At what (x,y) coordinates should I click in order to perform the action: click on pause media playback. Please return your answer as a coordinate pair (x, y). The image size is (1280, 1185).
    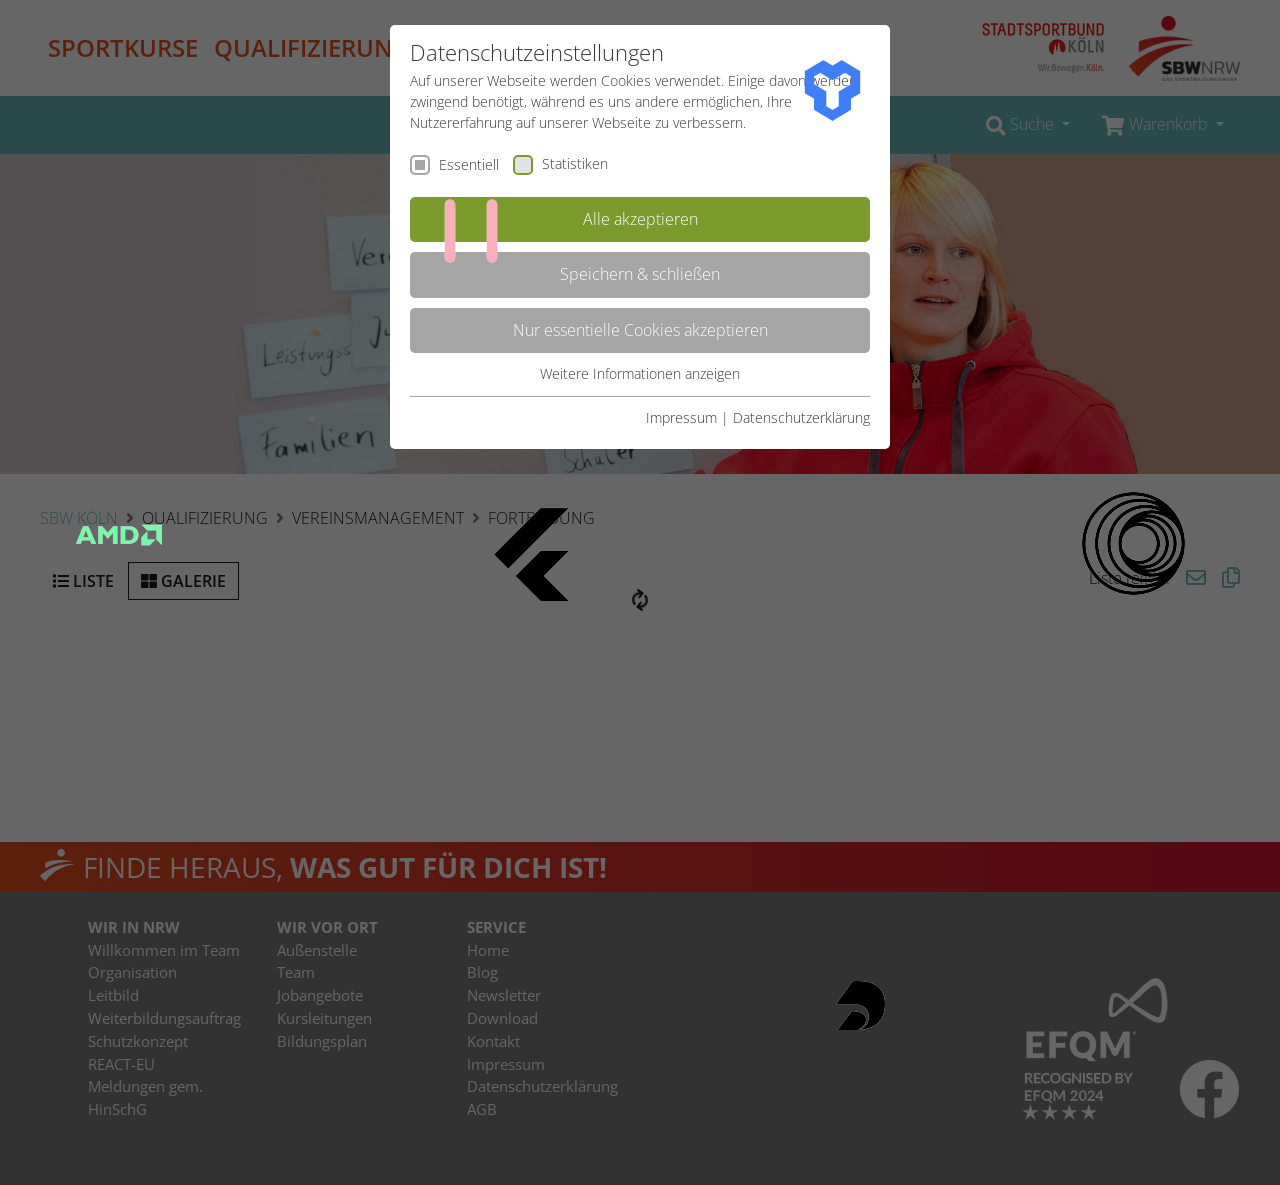
    Looking at the image, I should click on (471, 231).